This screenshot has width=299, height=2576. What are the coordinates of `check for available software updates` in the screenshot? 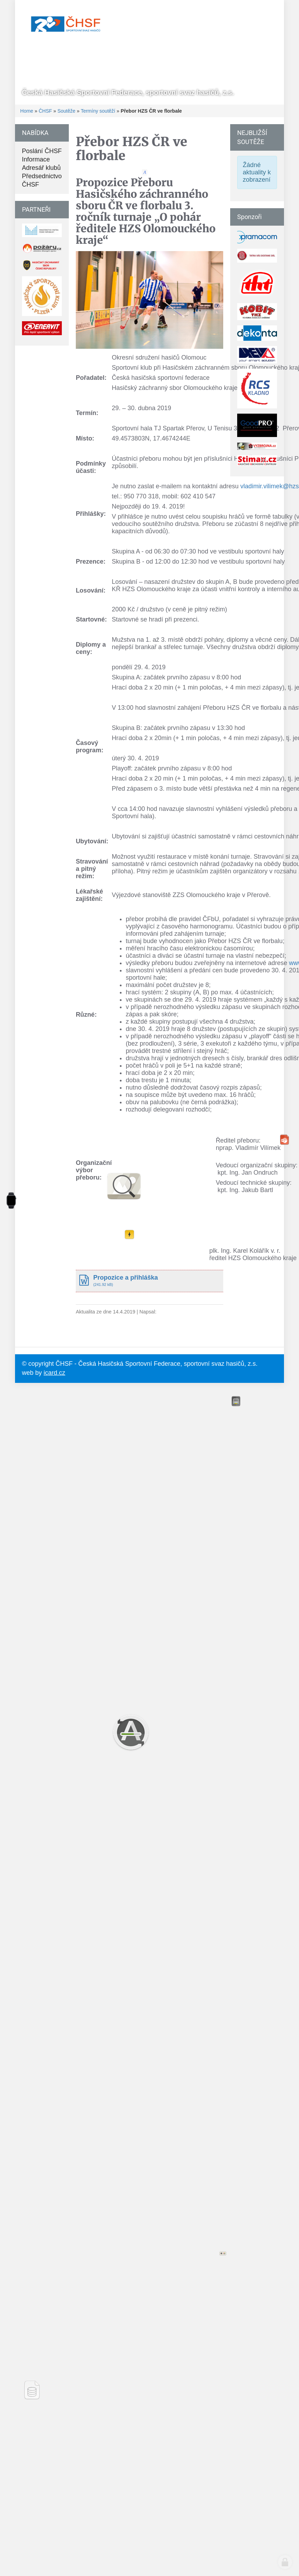 It's located at (131, 1732).